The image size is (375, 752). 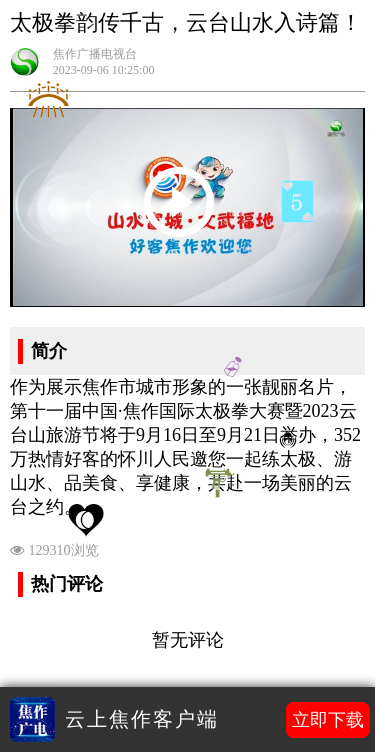 I want to click on access japanese garden or zen-themed content, so click(x=48, y=95).